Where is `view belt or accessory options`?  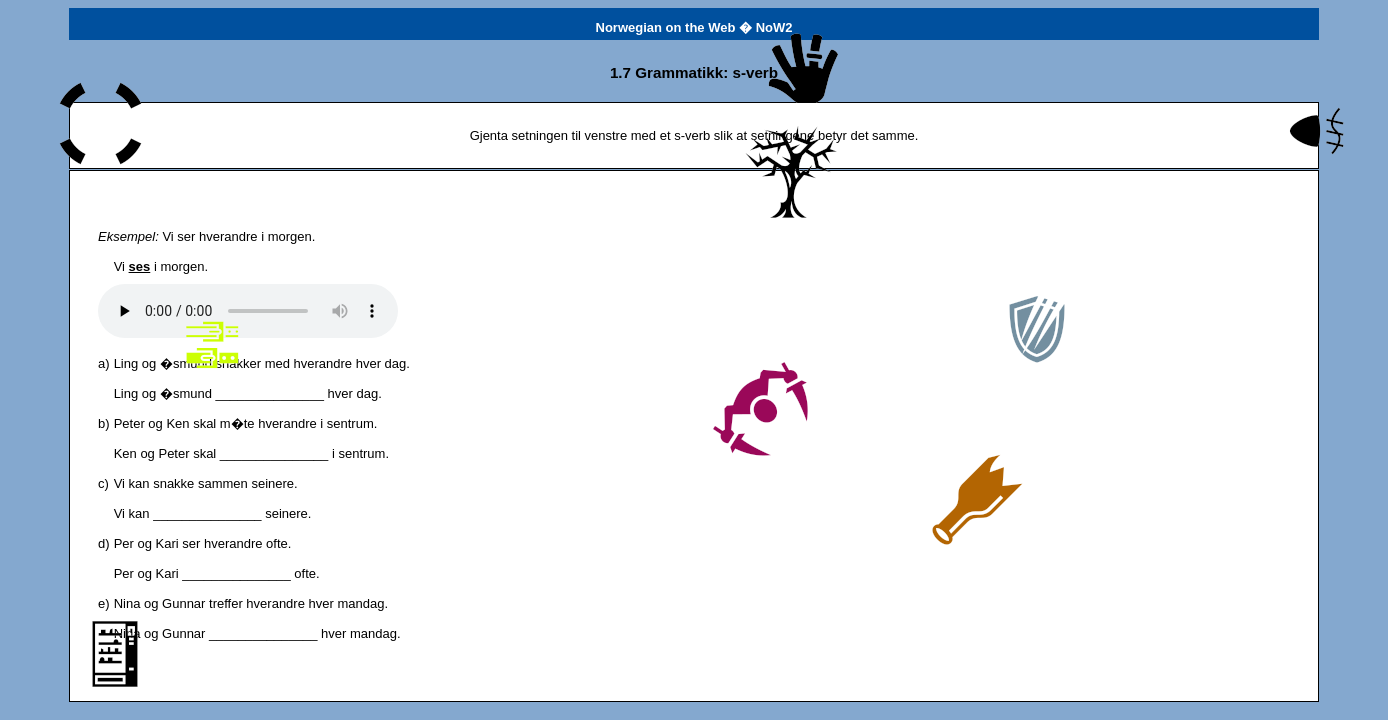
view belt or accessory options is located at coordinates (212, 345).